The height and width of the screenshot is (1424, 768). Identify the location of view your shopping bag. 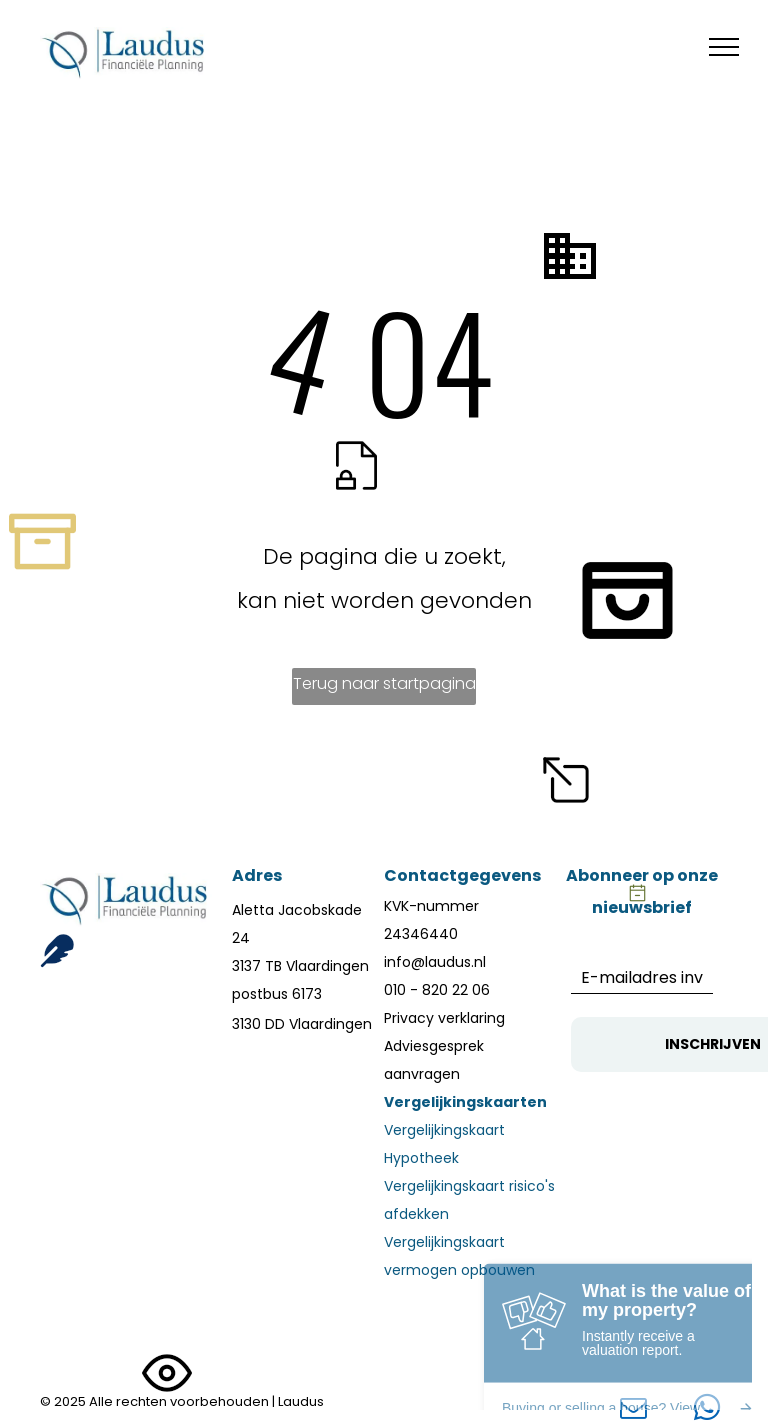
(627, 600).